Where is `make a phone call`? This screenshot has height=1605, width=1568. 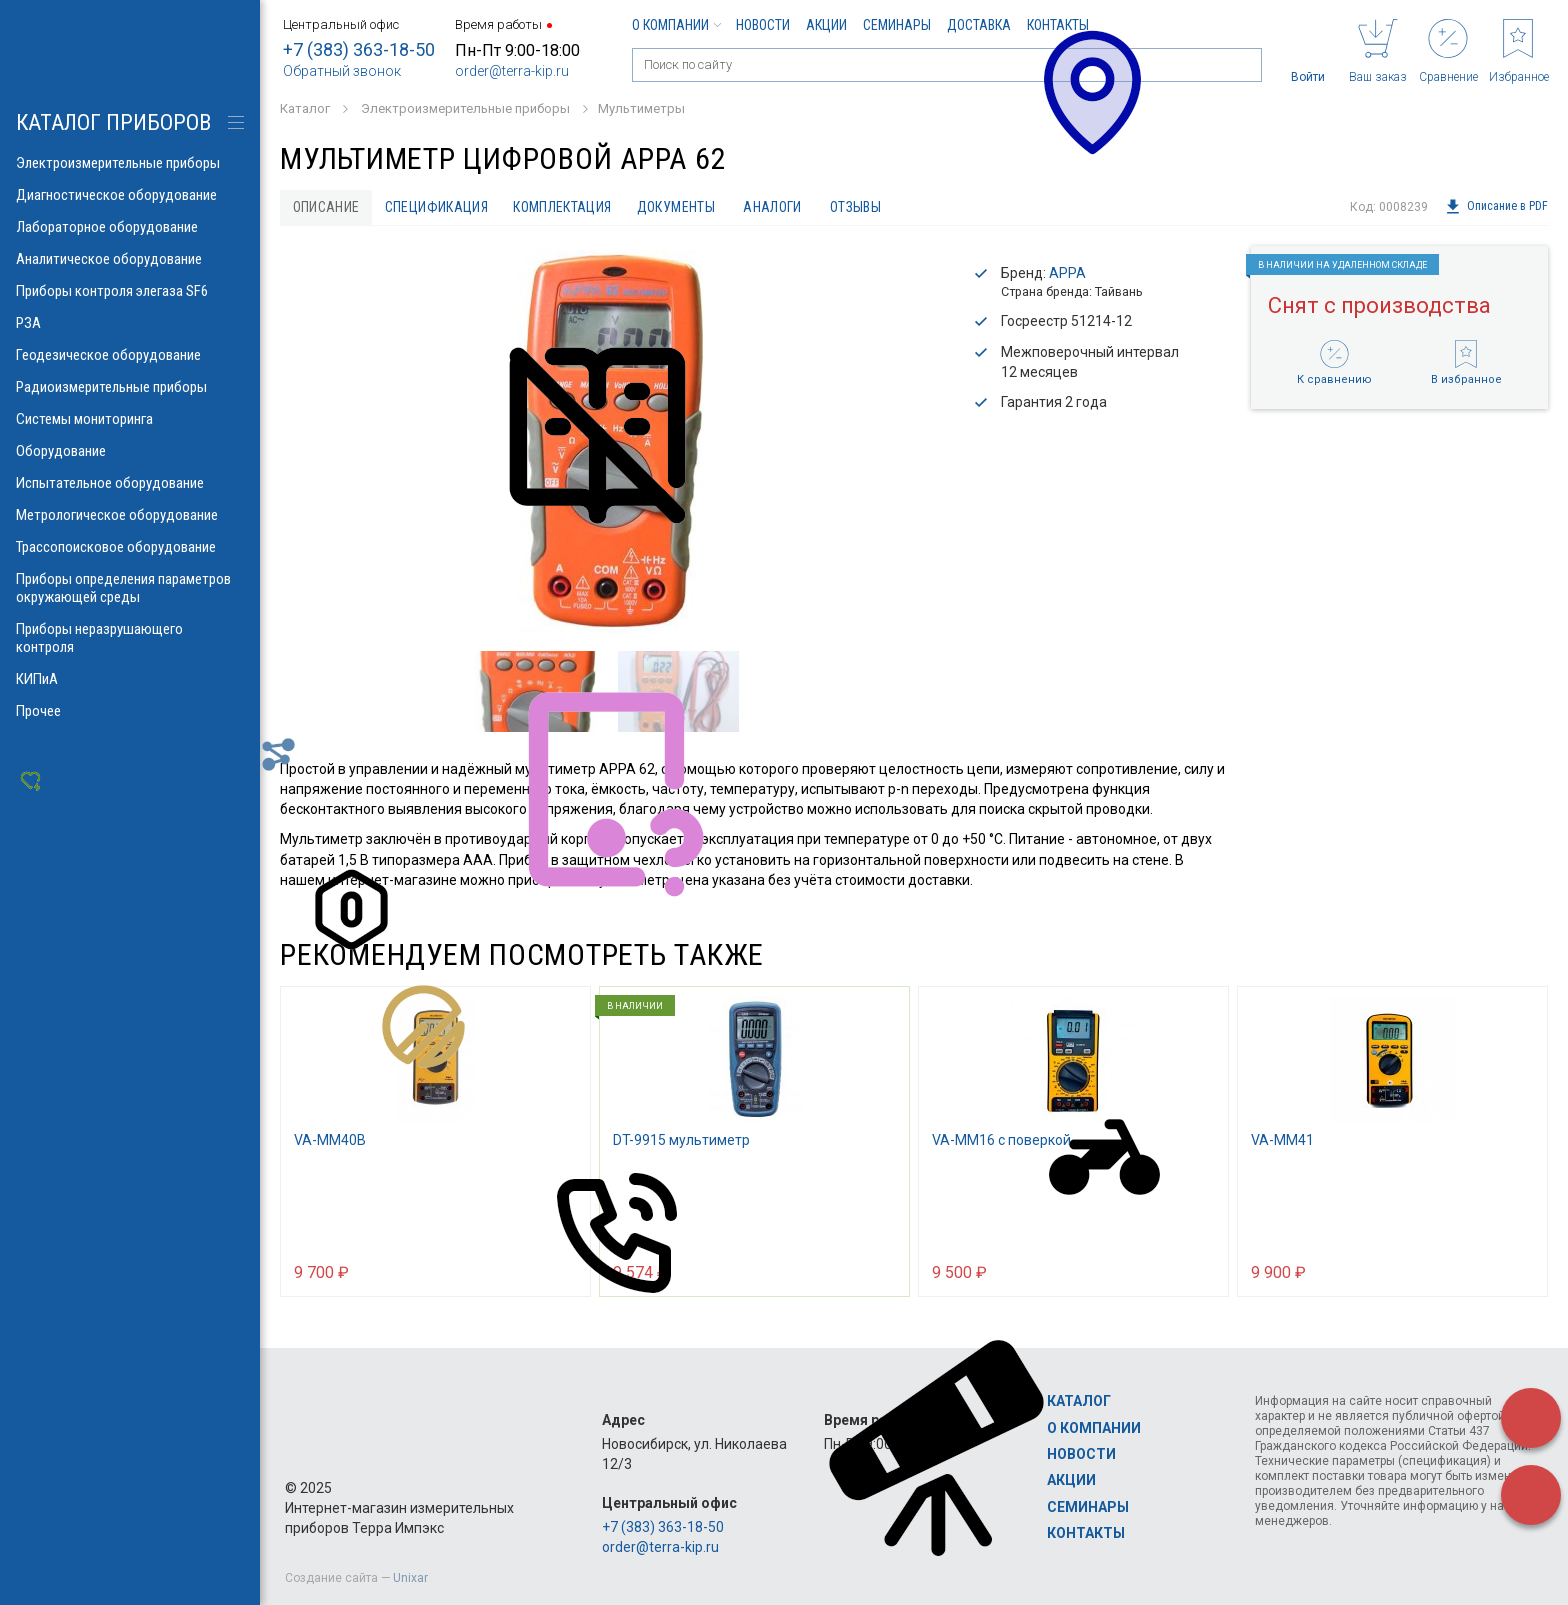 make a phone call is located at coordinates (617, 1233).